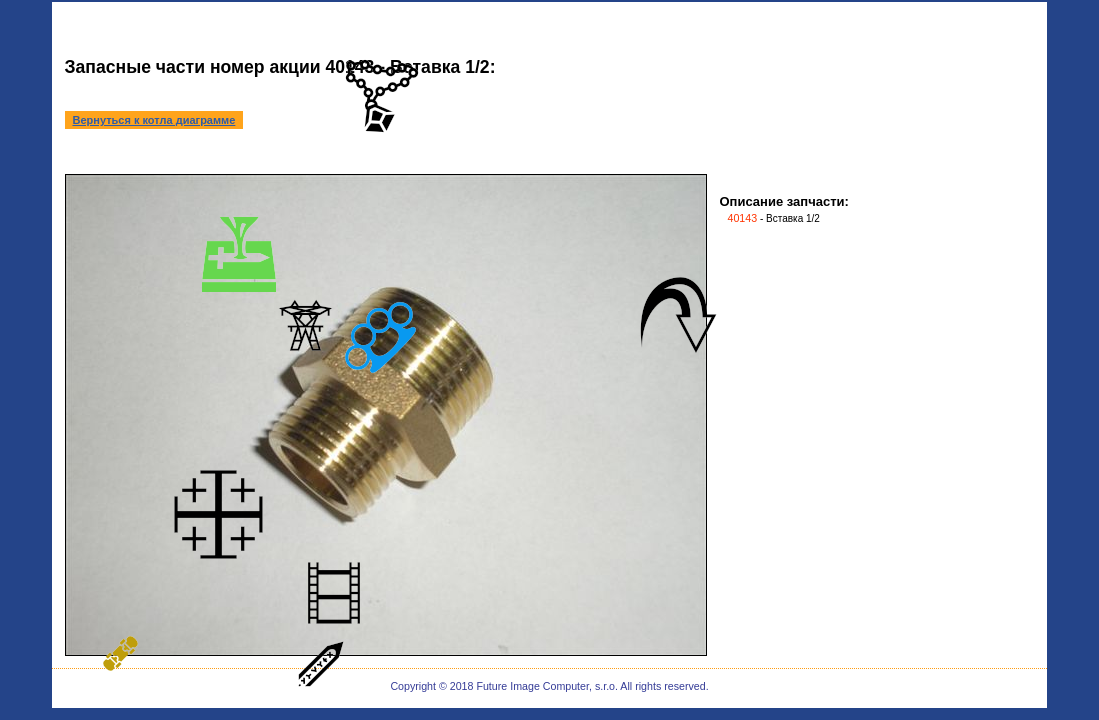 The width and height of the screenshot is (1099, 720). Describe the element at coordinates (239, 255) in the screenshot. I see `craft or forge a new sword` at that location.